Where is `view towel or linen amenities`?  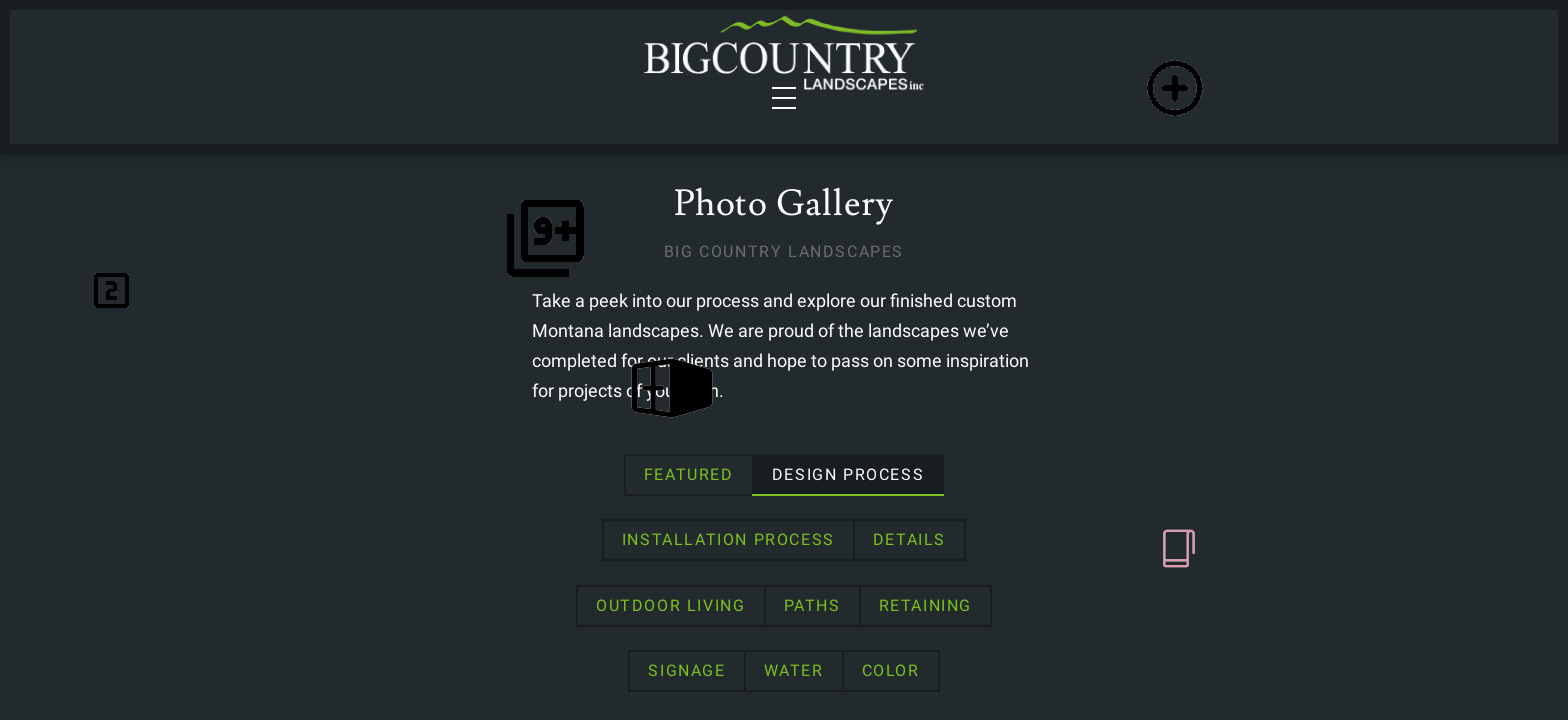
view towel or linen amenities is located at coordinates (1177, 548).